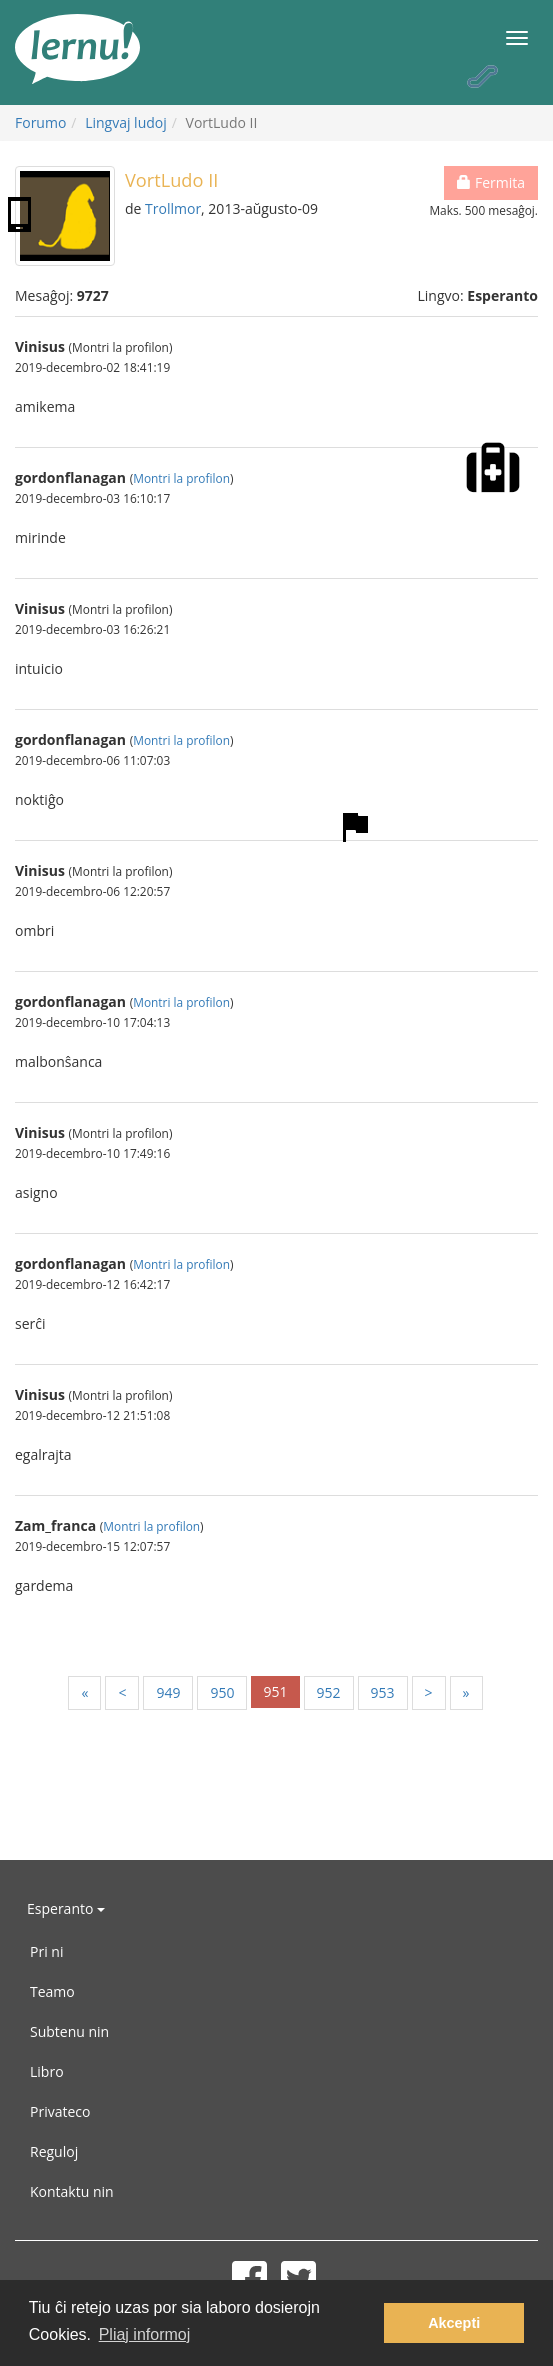 Image resolution: width=553 pixels, height=2366 pixels. I want to click on indicates escalator location in a building or transit map, so click(482, 76).